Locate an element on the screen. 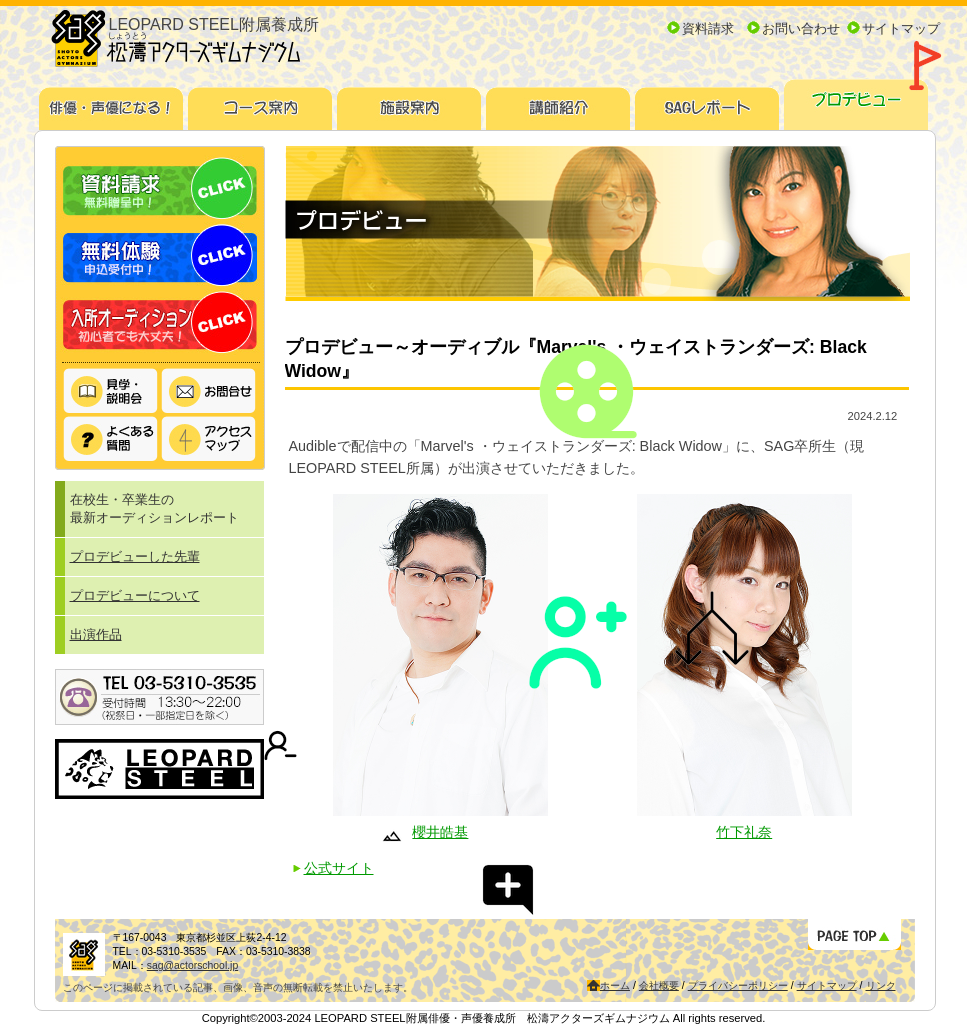 Image resolution: width=967 pixels, height=1036 pixels. flag or mark an item for follow-up is located at coordinates (921, 65).